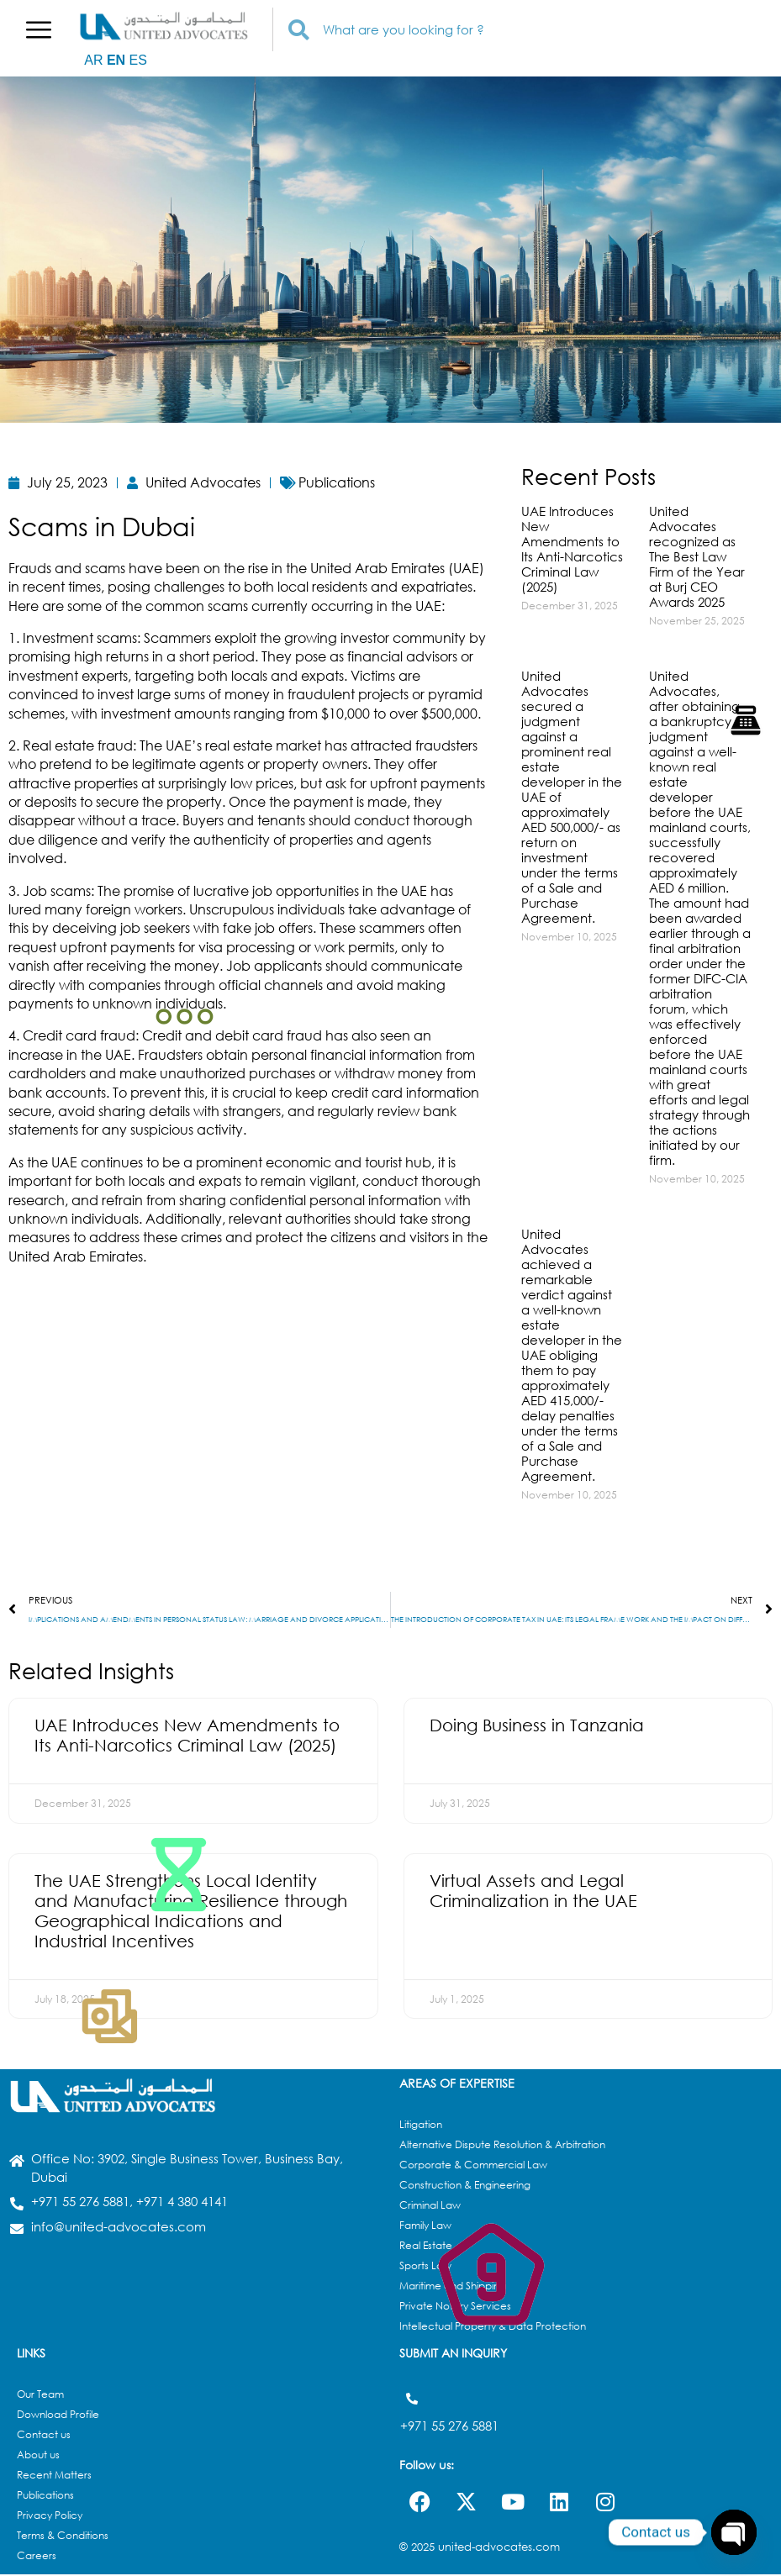  Describe the element at coordinates (178, 1874) in the screenshot. I see `indicates a loading or waiting state` at that location.